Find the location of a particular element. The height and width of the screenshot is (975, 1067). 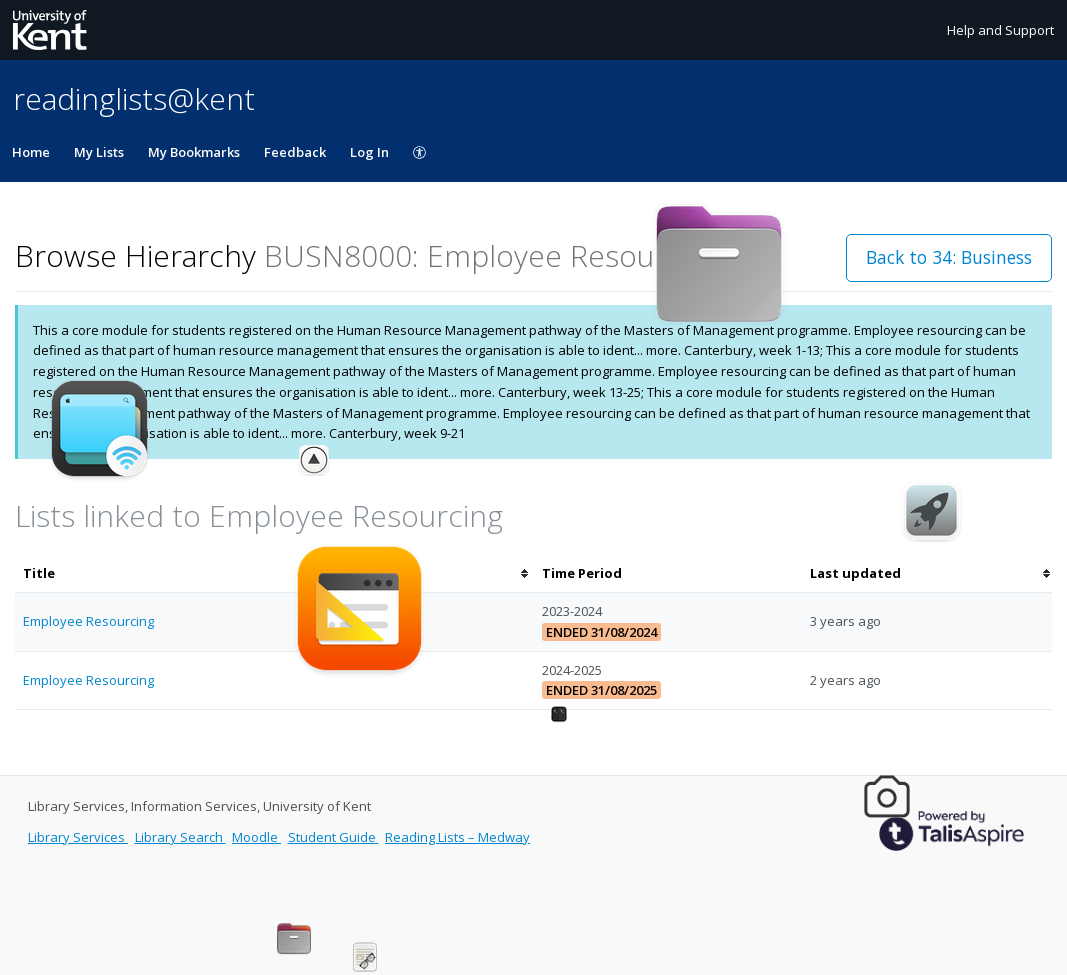

open office productivity applications is located at coordinates (365, 957).